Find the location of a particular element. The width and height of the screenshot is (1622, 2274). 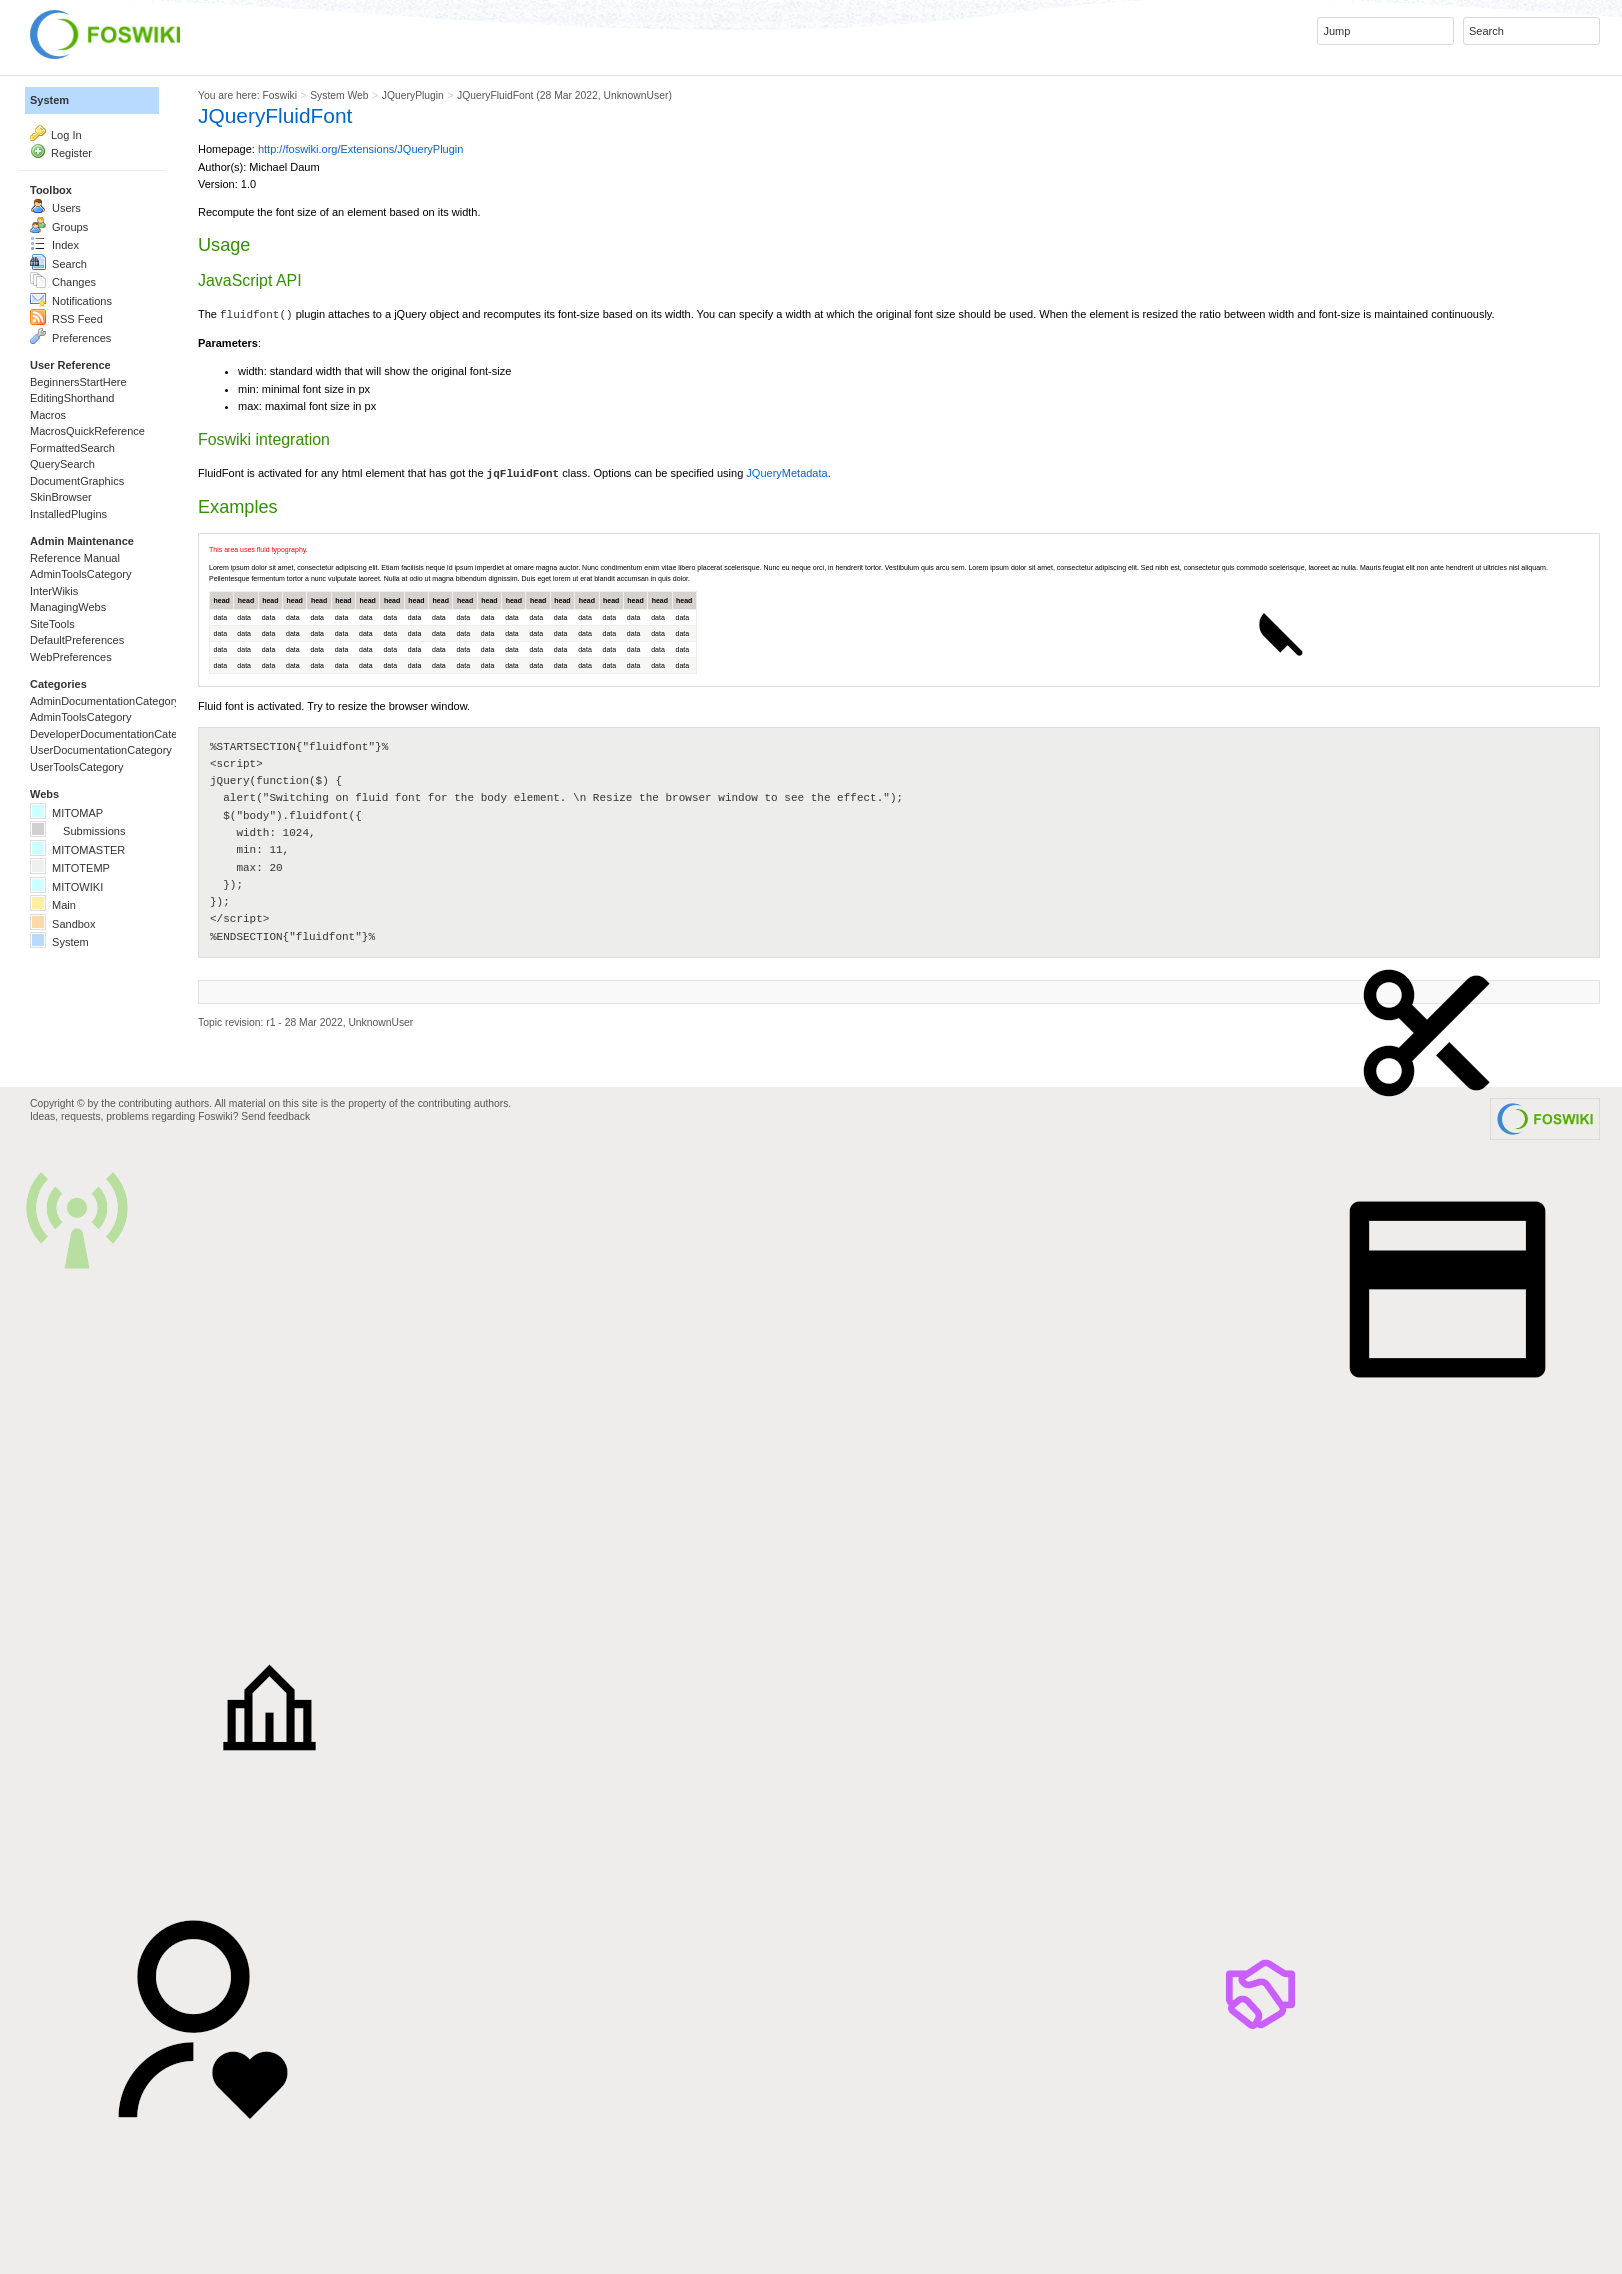

start a live broadcast or stream is located at coordinates (77, 1218).